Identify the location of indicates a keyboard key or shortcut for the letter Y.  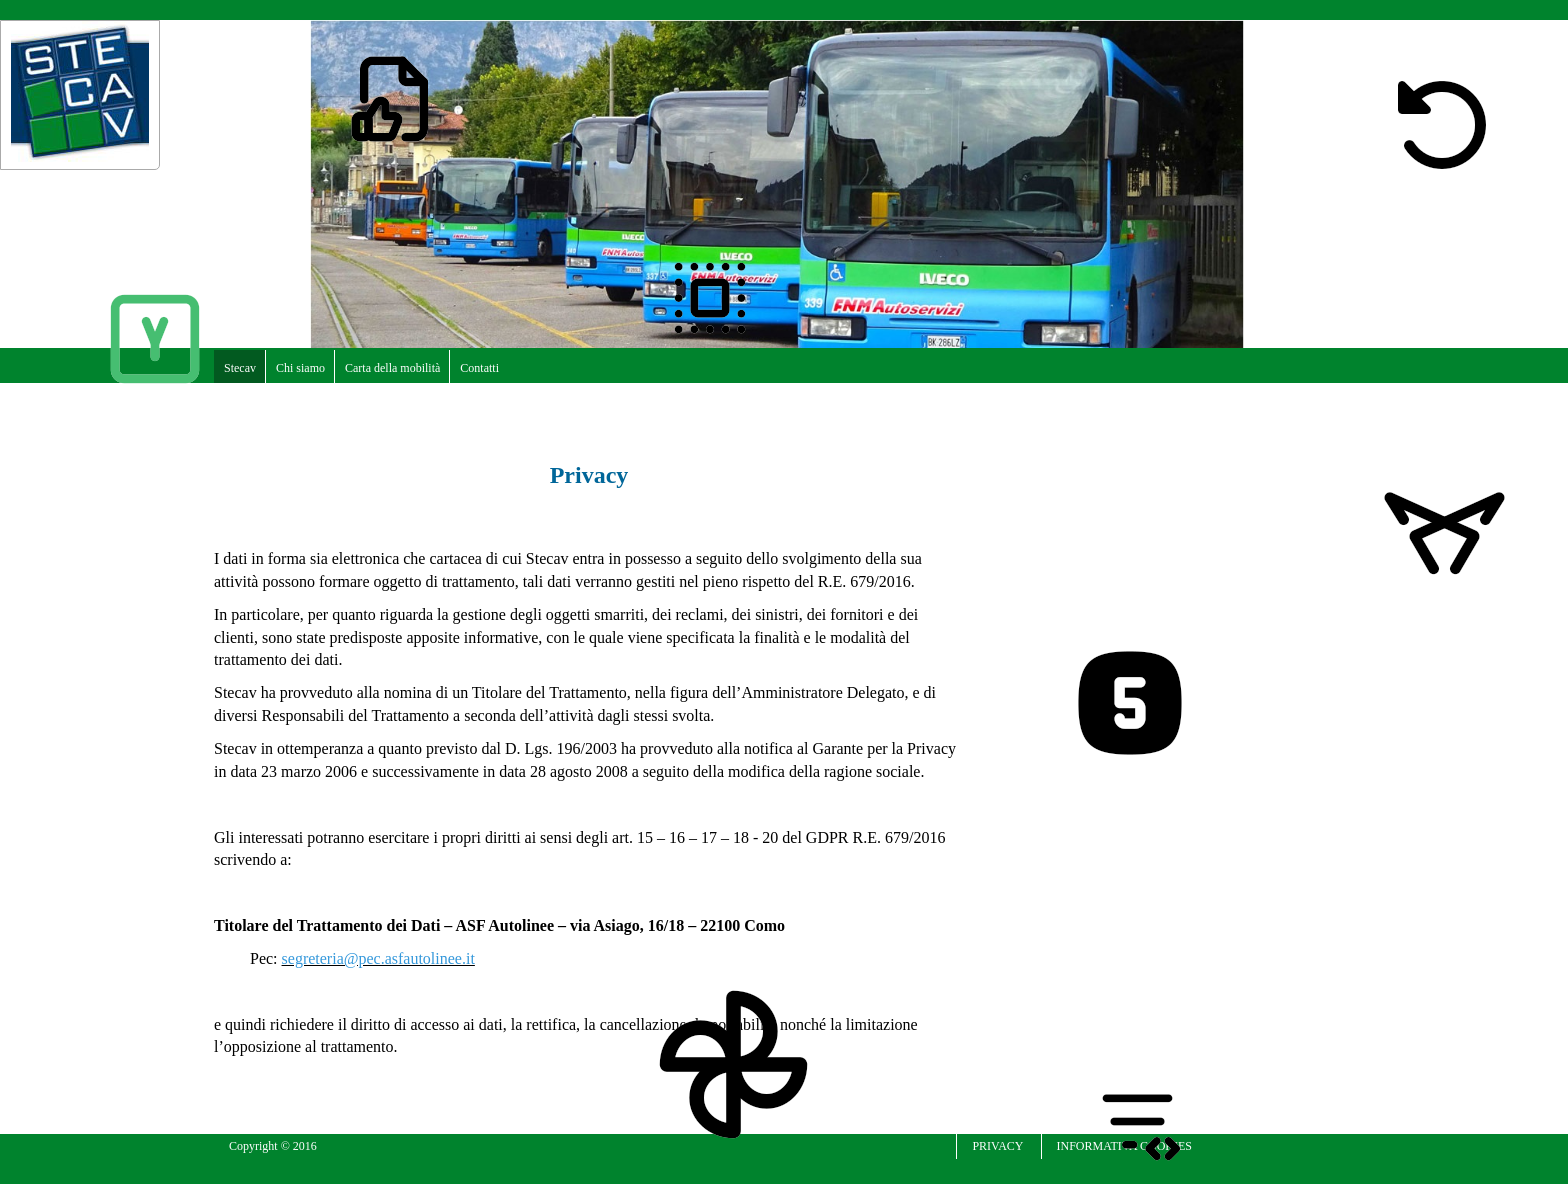
(155, 339).